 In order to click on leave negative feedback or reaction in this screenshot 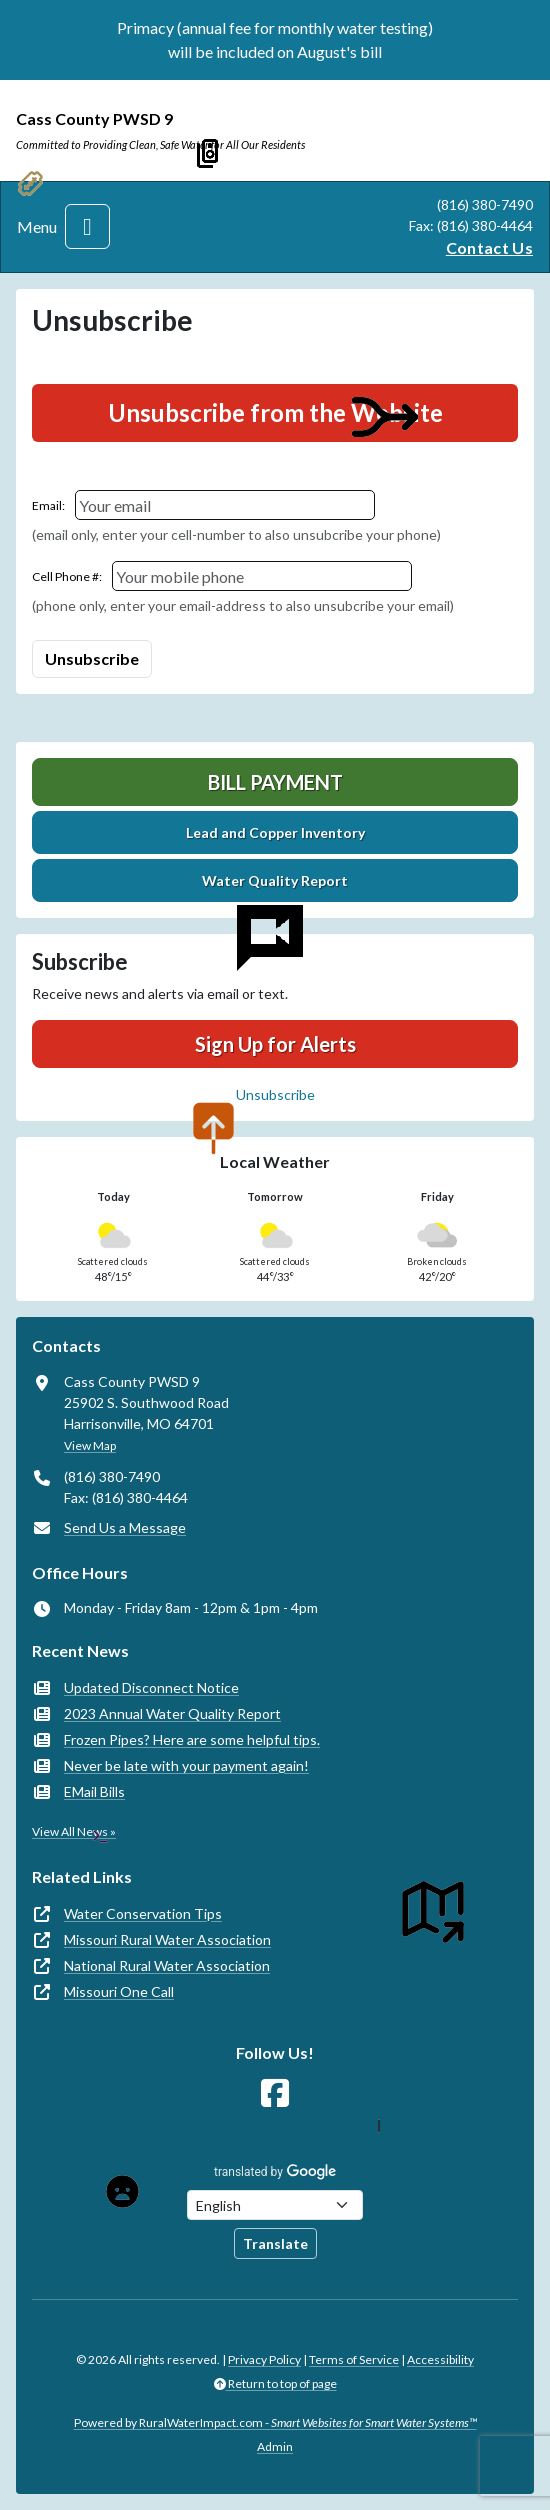, I will do `click(122, 2191)`.